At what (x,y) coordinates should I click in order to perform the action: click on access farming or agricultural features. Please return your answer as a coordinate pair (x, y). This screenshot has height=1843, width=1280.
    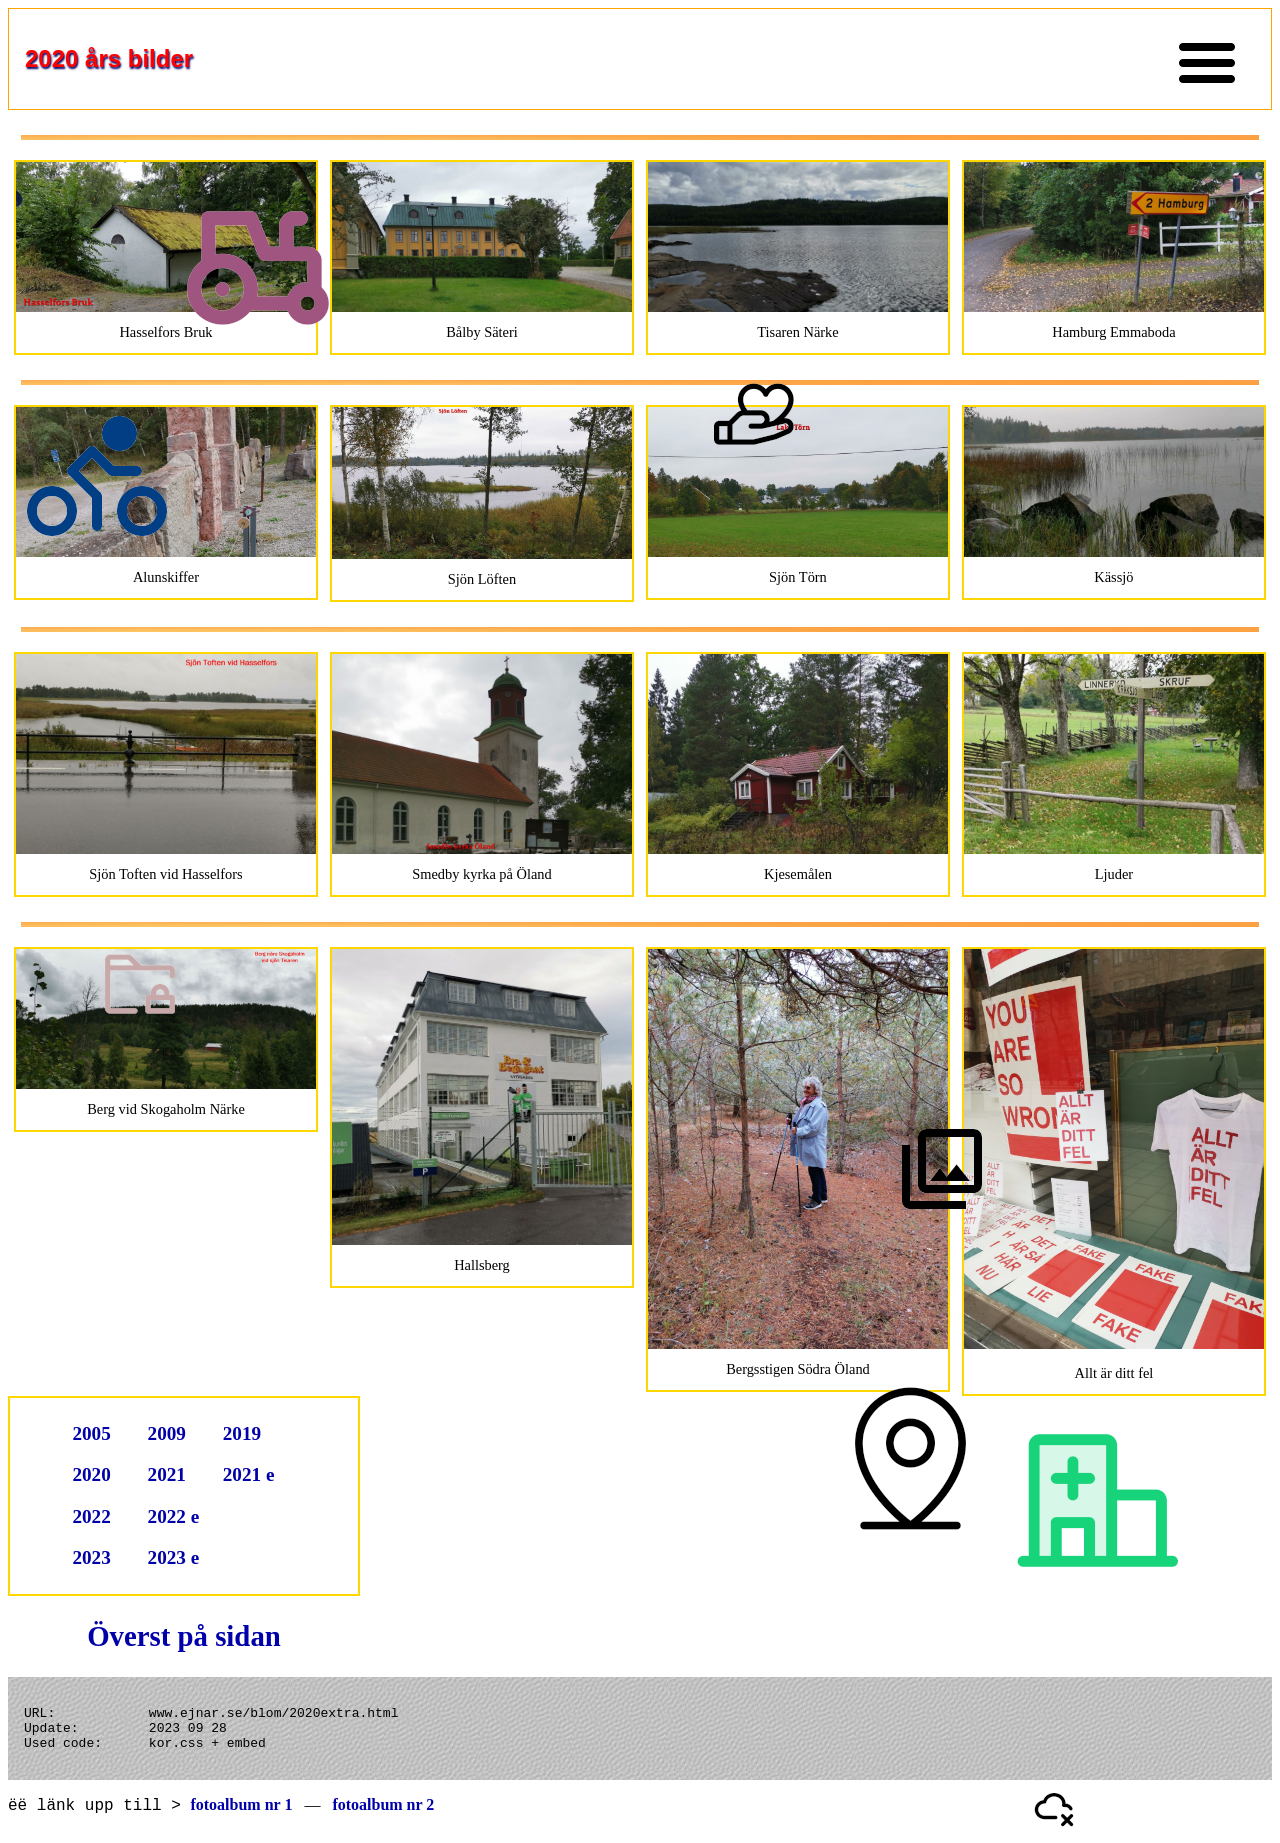
    Looking at the image, I should click on (258, 268).